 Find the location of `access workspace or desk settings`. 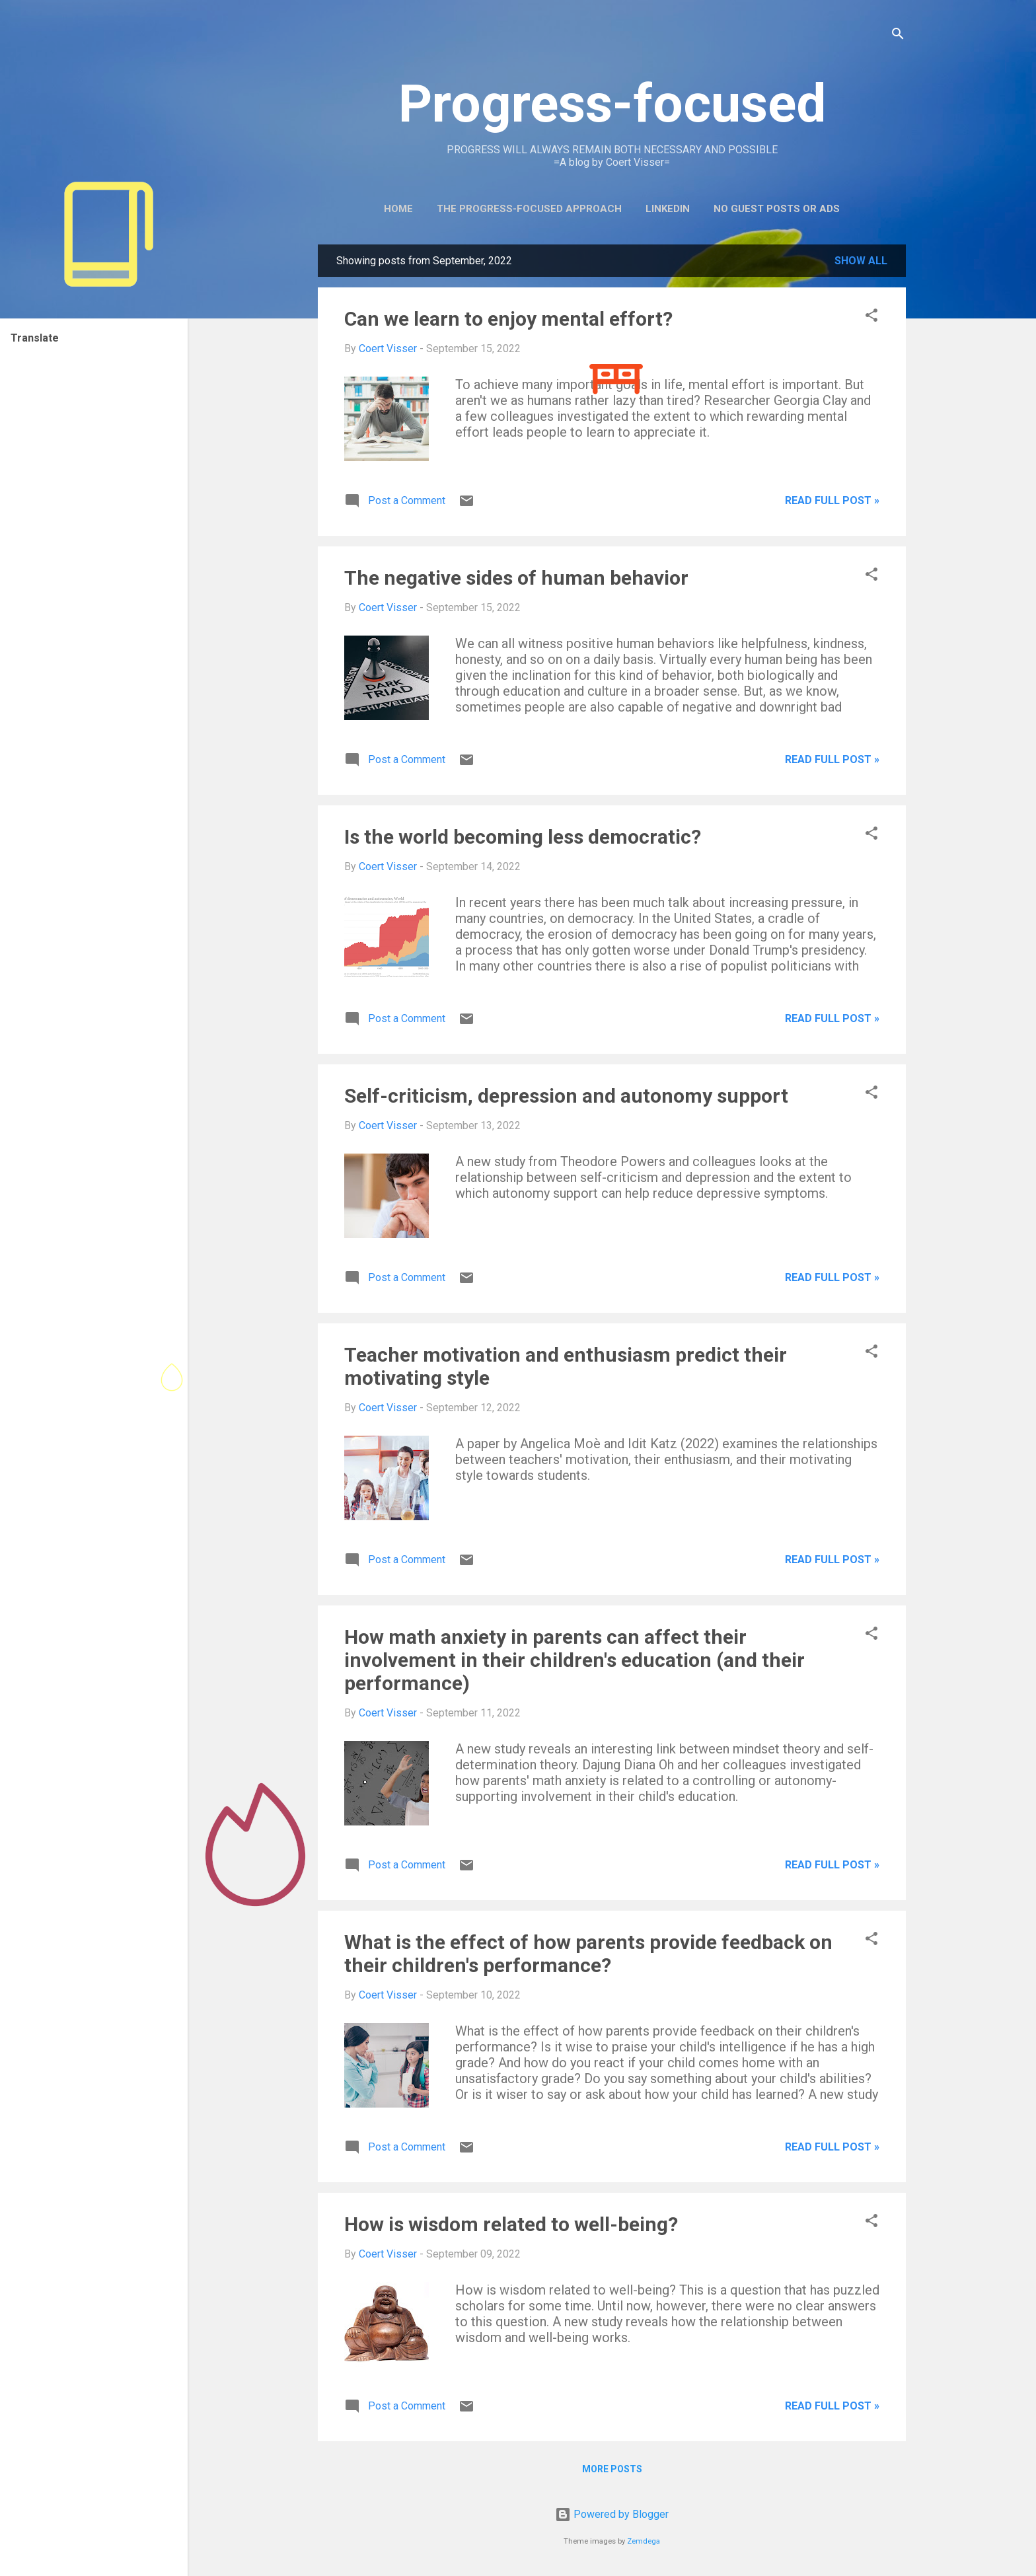

access workspace or desk settings is located at coordinates (616, 378).